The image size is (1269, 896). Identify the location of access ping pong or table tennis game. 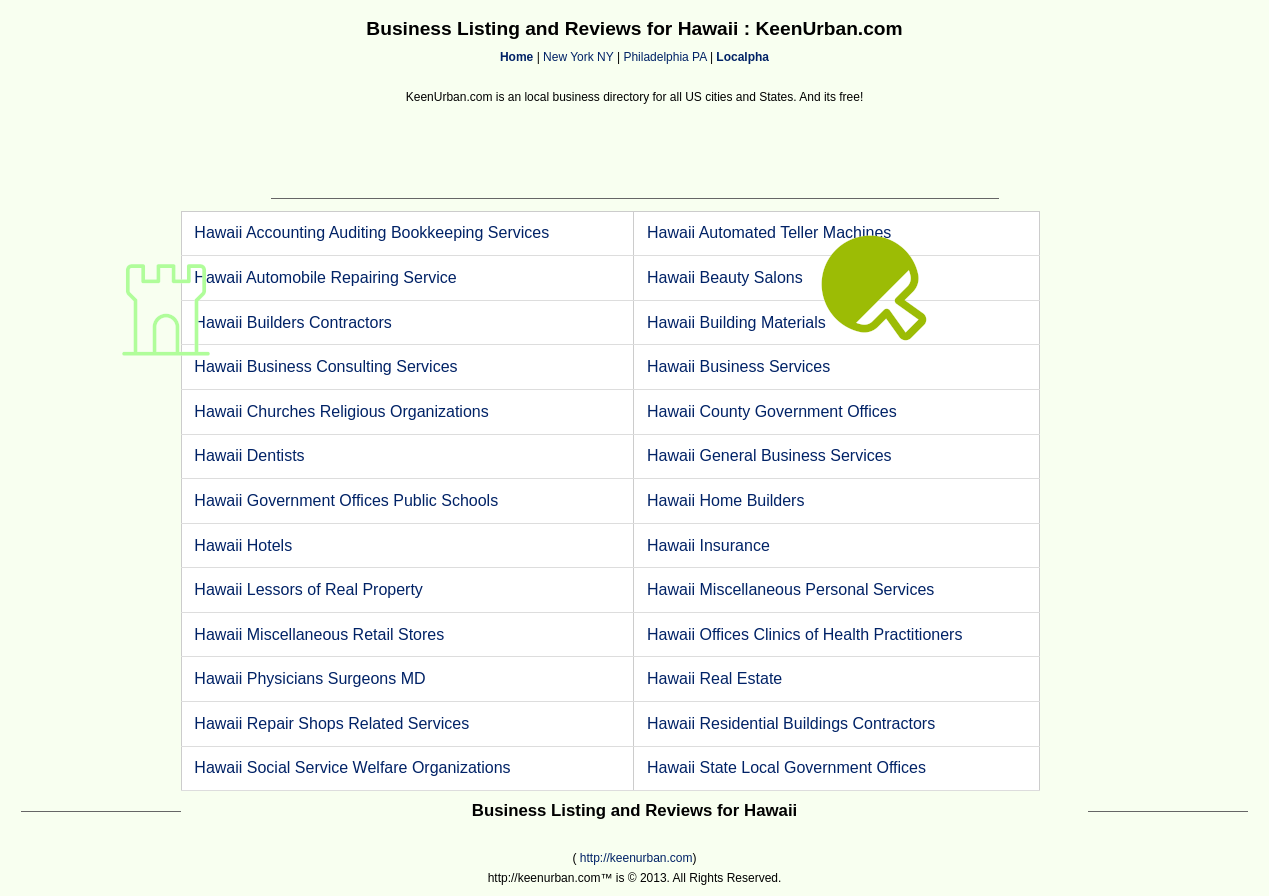
(872, 286).